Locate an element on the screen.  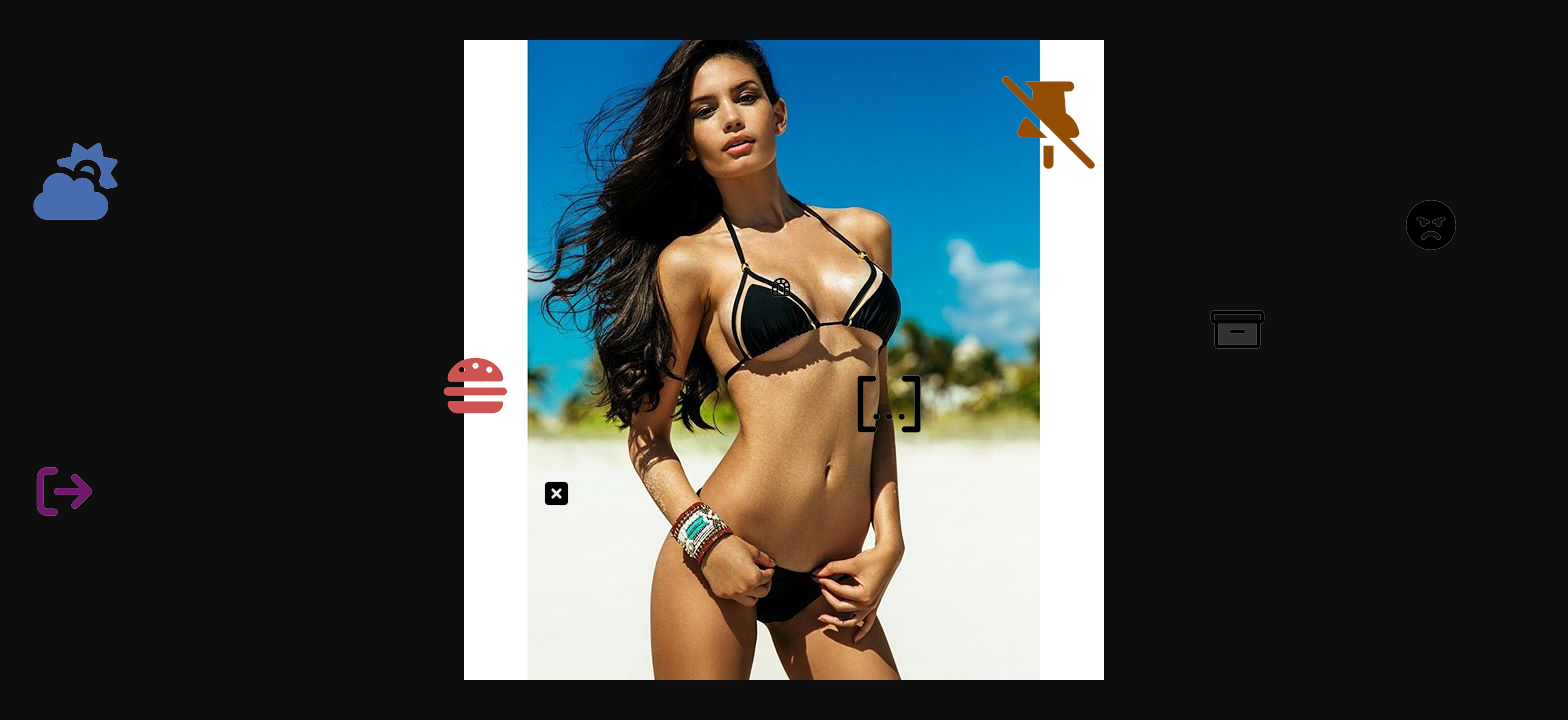
react to a post with anger is located at coordinates (1431, 225).